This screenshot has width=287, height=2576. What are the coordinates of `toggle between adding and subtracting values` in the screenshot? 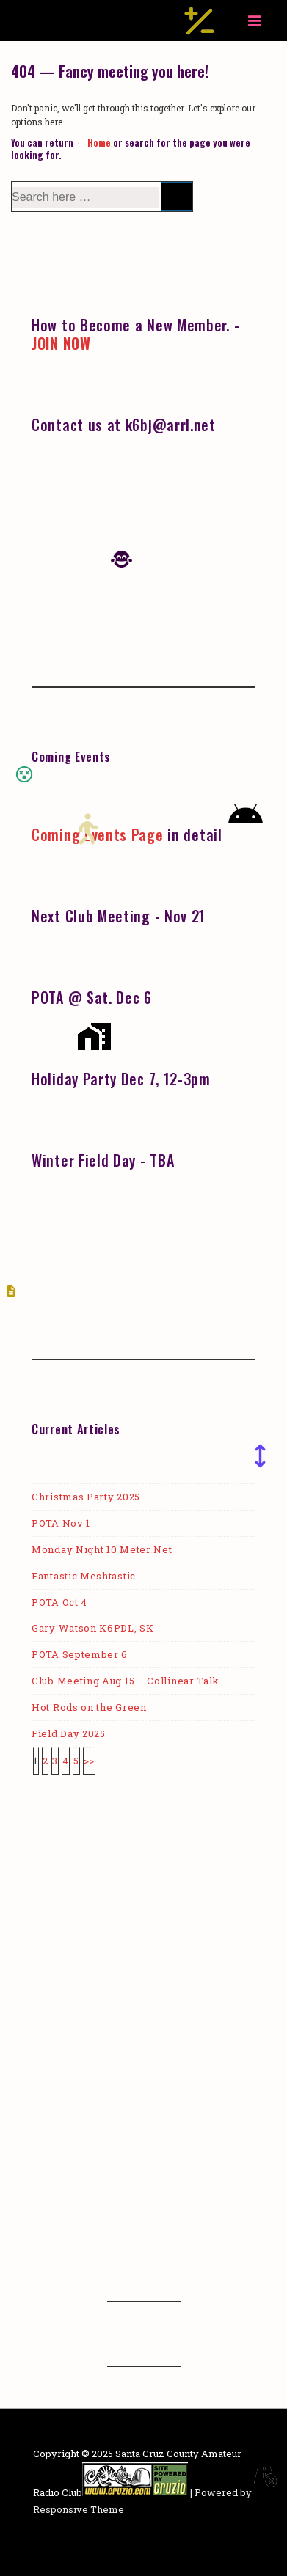 It's located at (199, 21).